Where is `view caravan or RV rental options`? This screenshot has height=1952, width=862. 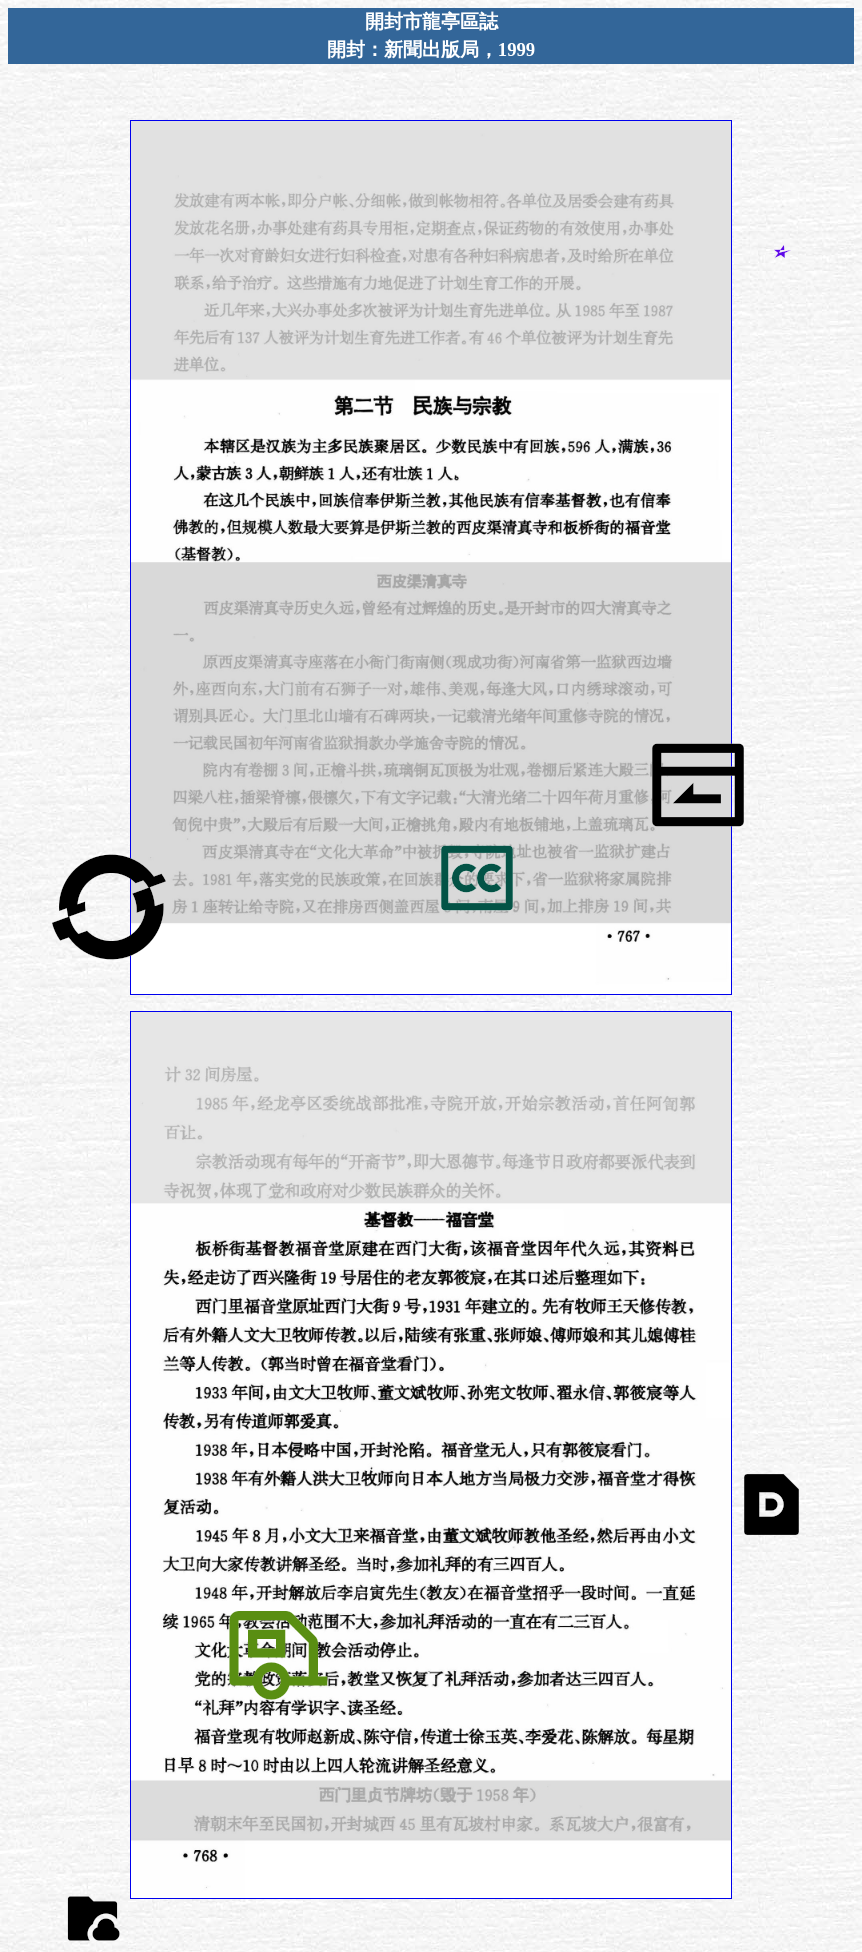
view caravan or RV rental options is located at coordinates (276, 1653).